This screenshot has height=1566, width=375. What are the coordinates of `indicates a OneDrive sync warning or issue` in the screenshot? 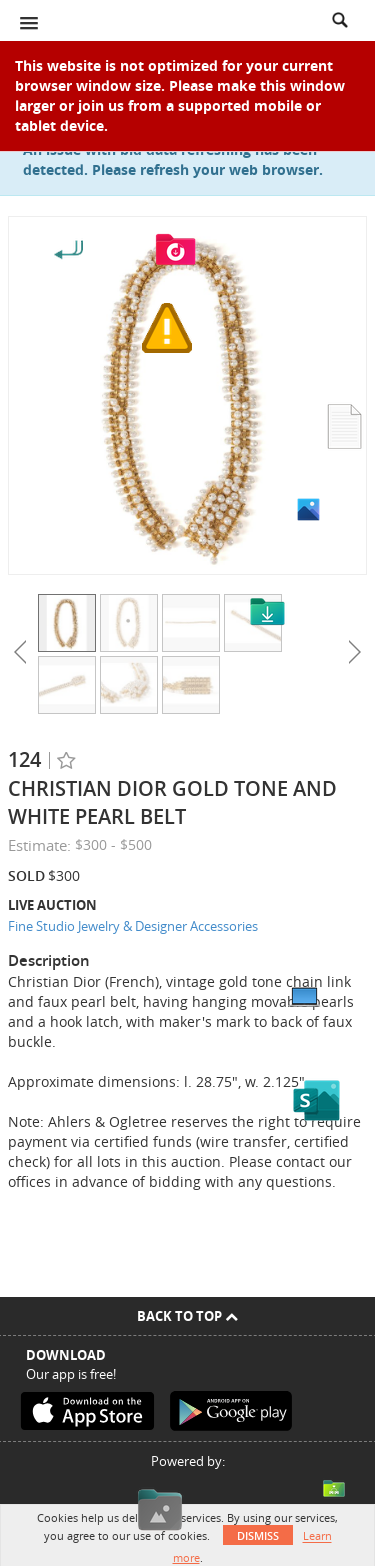 It's located at (167, 328).